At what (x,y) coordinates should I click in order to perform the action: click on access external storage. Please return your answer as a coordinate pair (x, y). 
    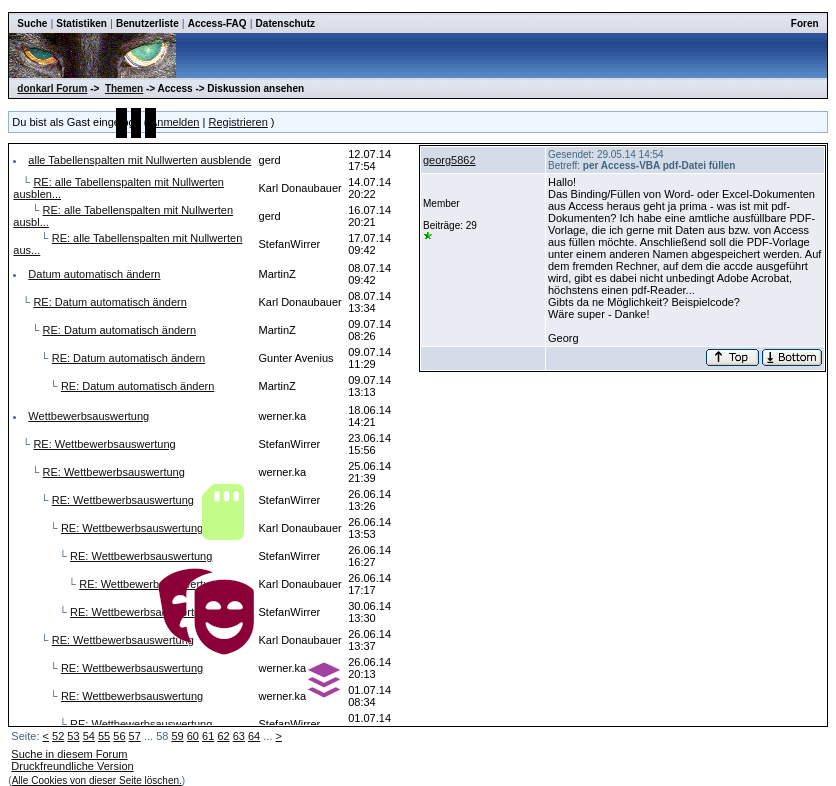
    Looking at the image, I should click on (223, 512).